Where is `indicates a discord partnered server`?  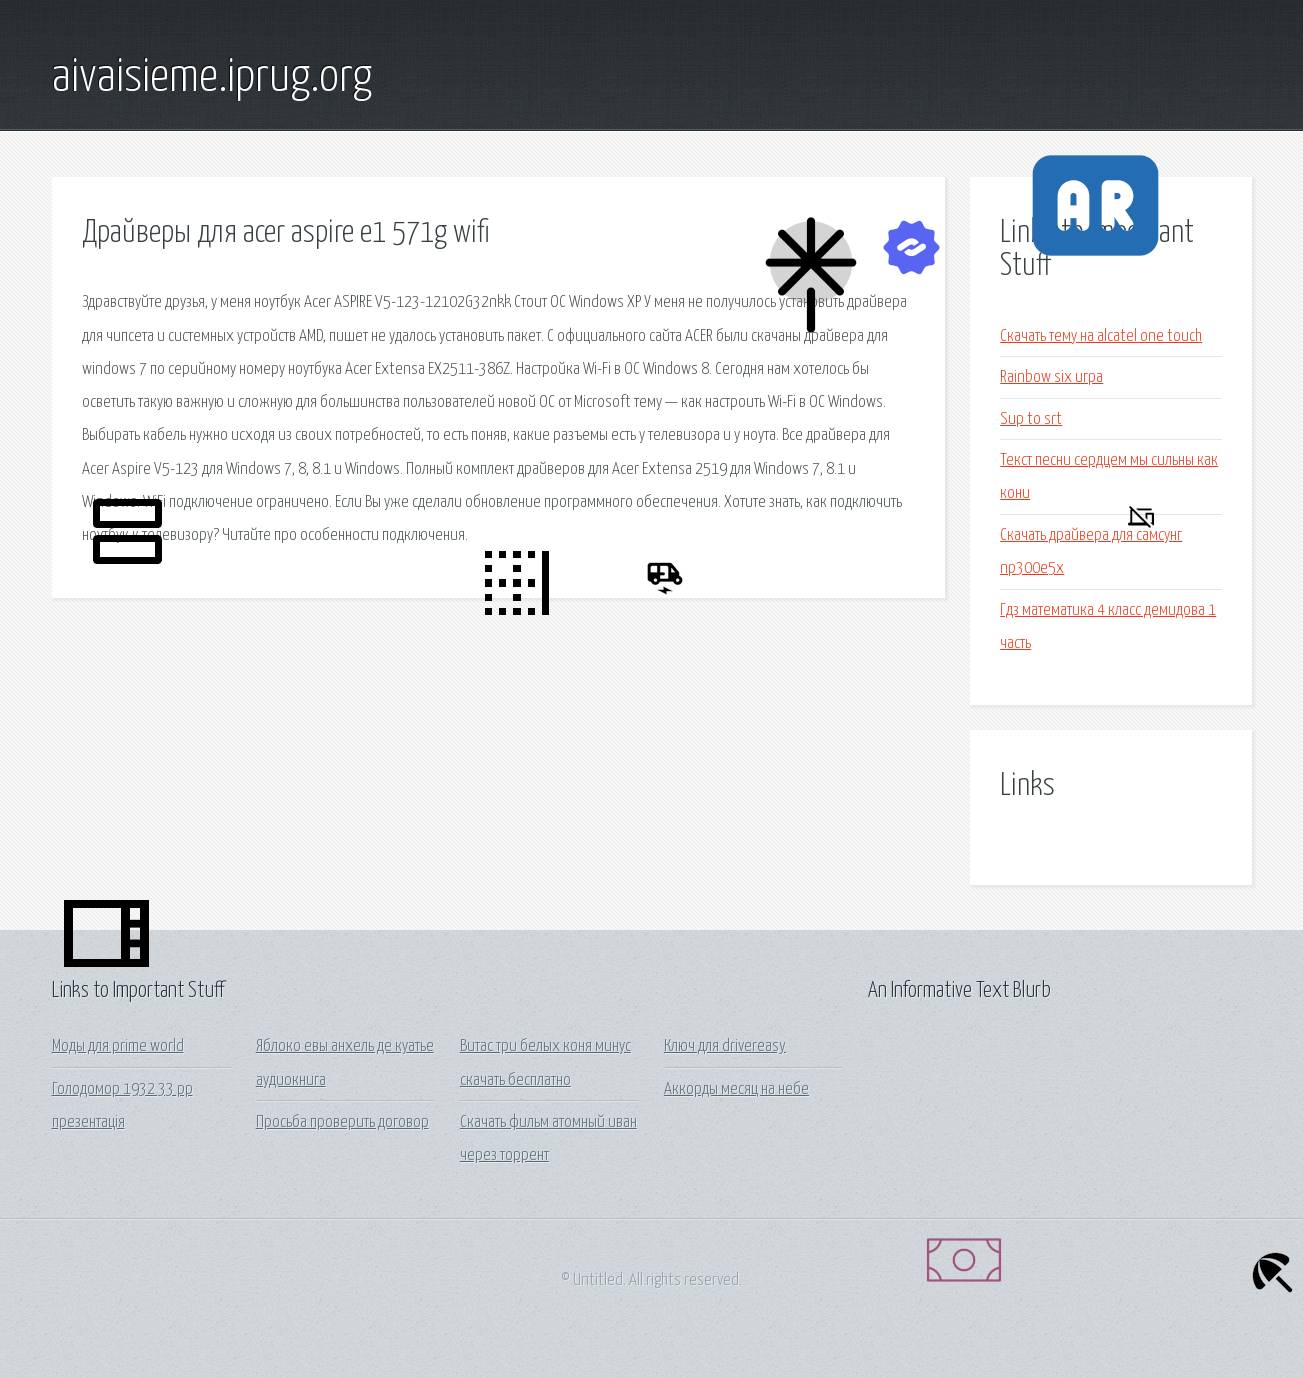
indicates a discord partnered server is located at coordinates (911, 247).